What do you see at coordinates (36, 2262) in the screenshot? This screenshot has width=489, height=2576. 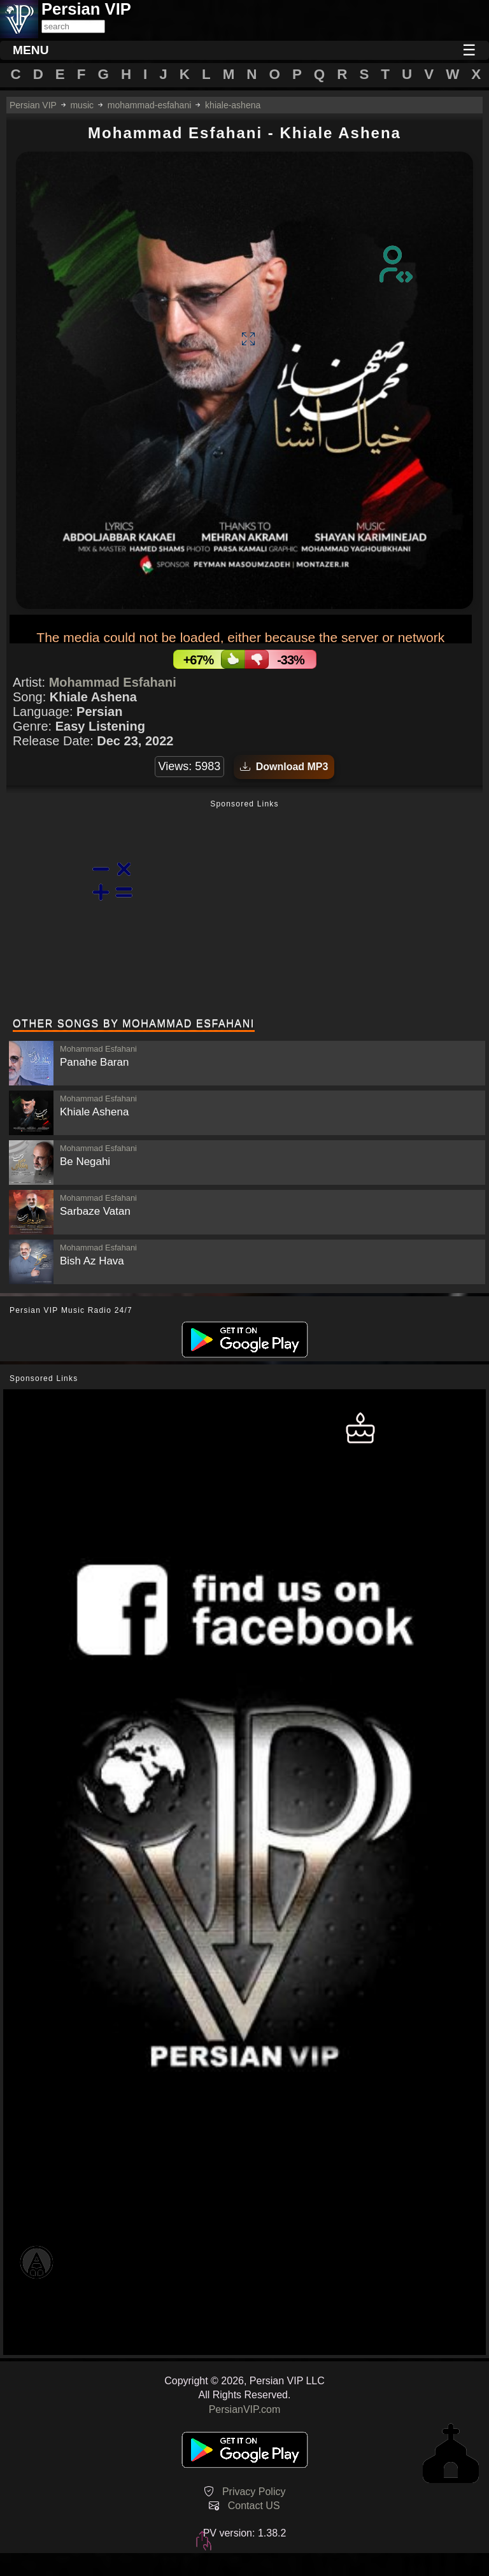 I see `edit or modify content` at bounding box center [36, 2262].